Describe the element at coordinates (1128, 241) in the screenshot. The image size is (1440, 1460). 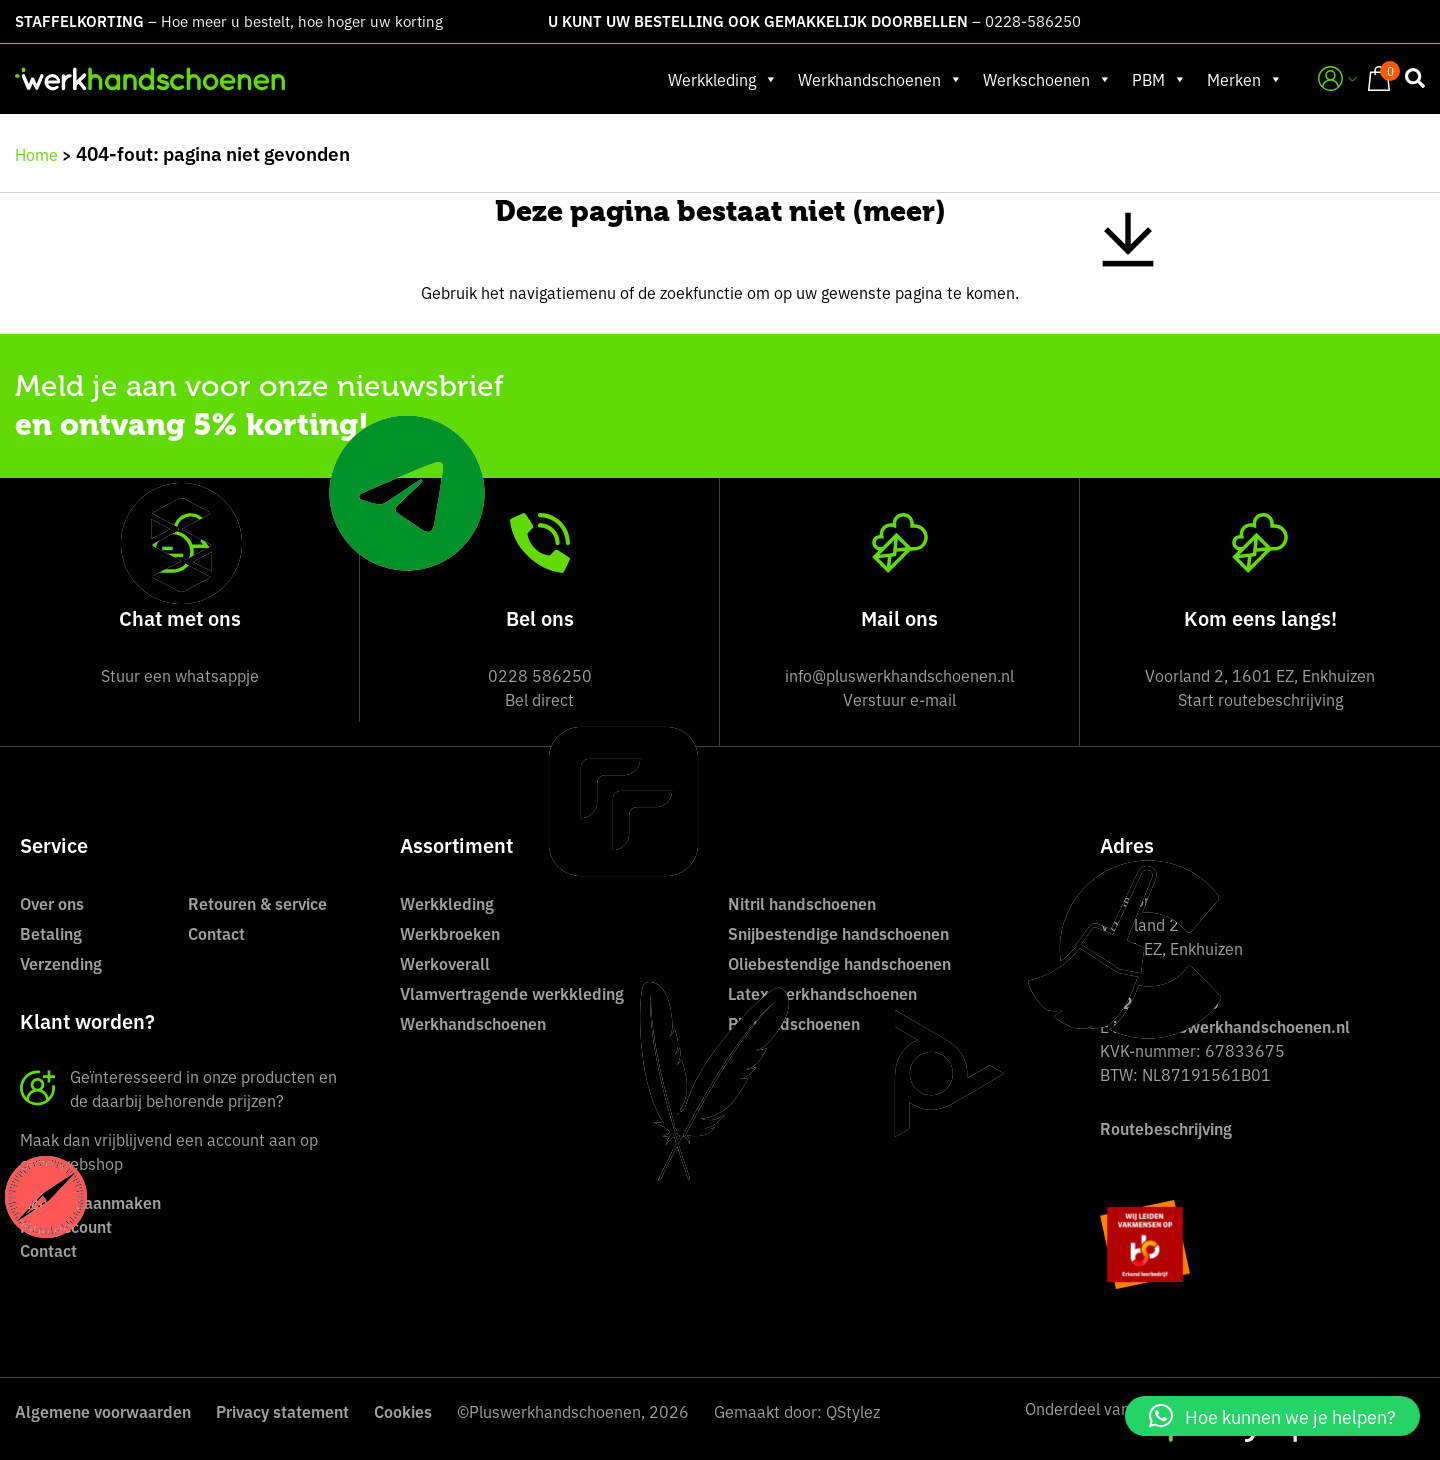
I see `download a file or document` at that location.